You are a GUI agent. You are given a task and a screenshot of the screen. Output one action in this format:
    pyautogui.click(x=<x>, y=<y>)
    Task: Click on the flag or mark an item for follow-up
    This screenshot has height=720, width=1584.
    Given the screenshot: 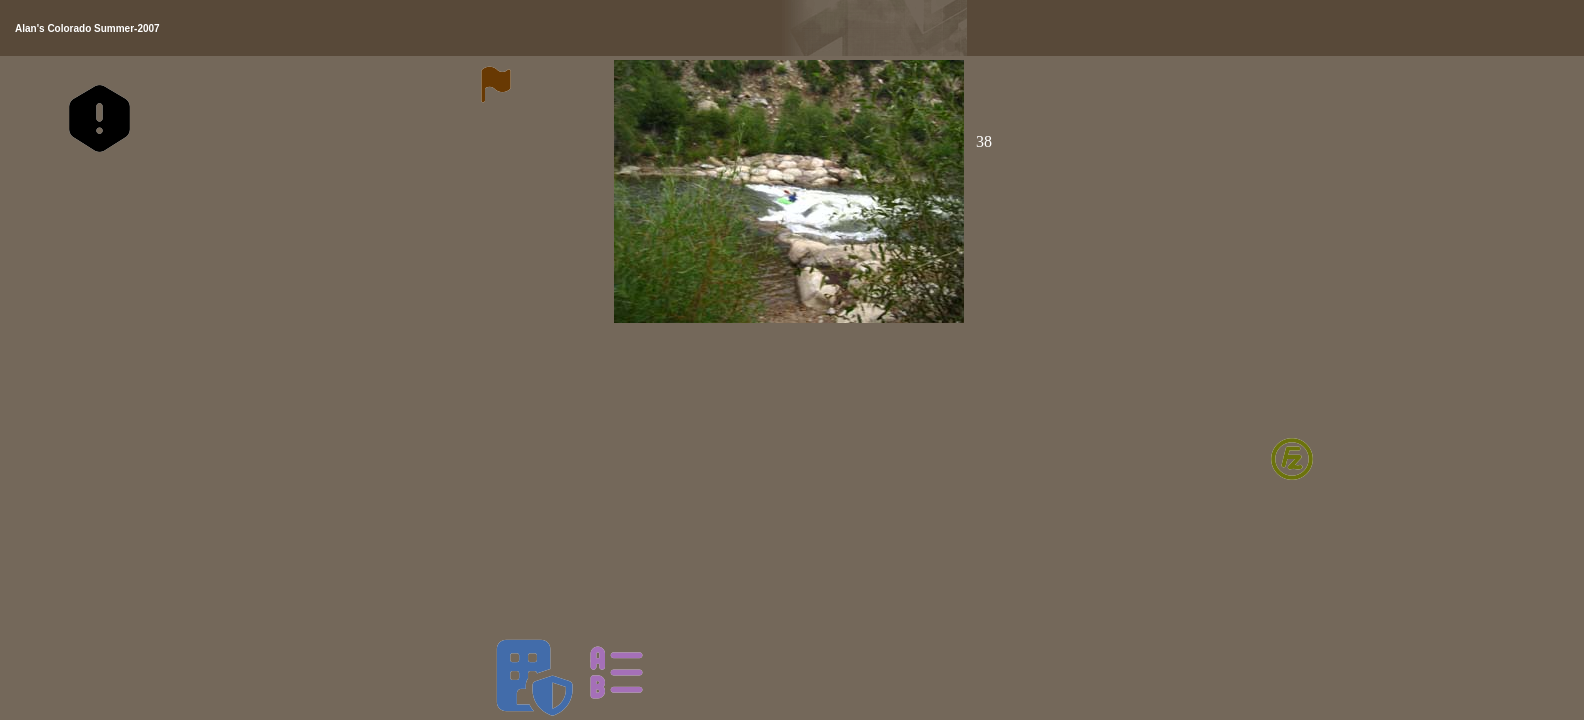 What is the action you would take?
    pyautogui.click(x=496, y=84)
    